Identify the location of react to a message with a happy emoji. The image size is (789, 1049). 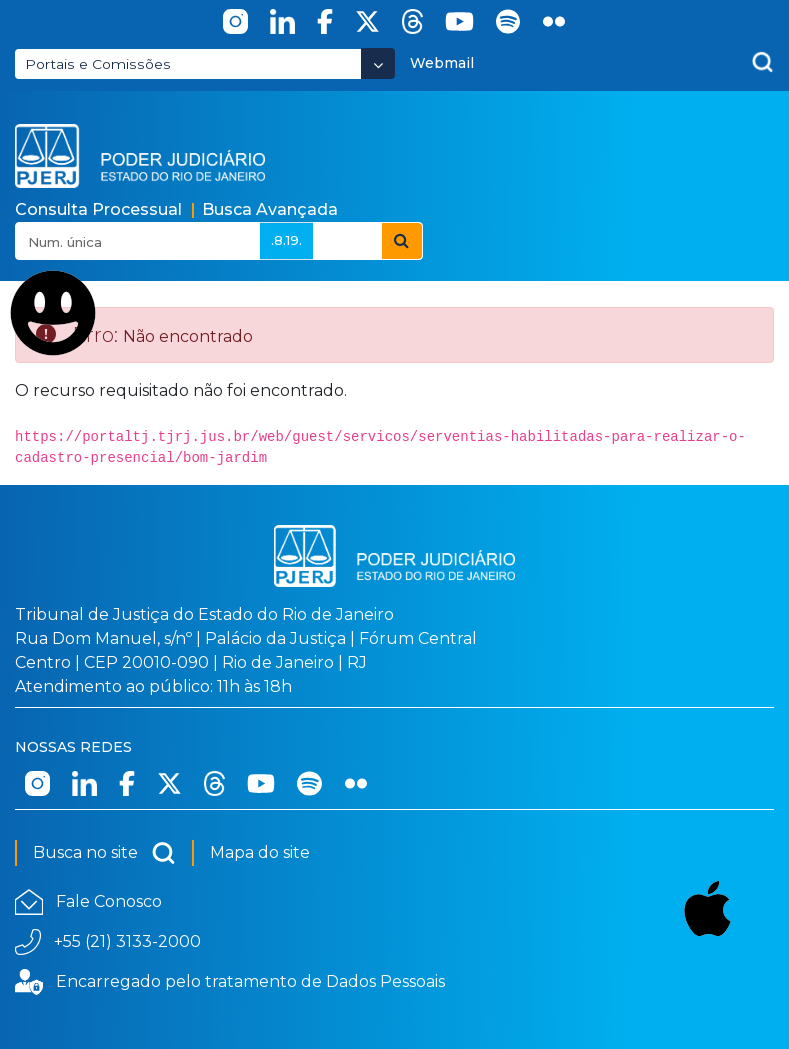
(53, 313).